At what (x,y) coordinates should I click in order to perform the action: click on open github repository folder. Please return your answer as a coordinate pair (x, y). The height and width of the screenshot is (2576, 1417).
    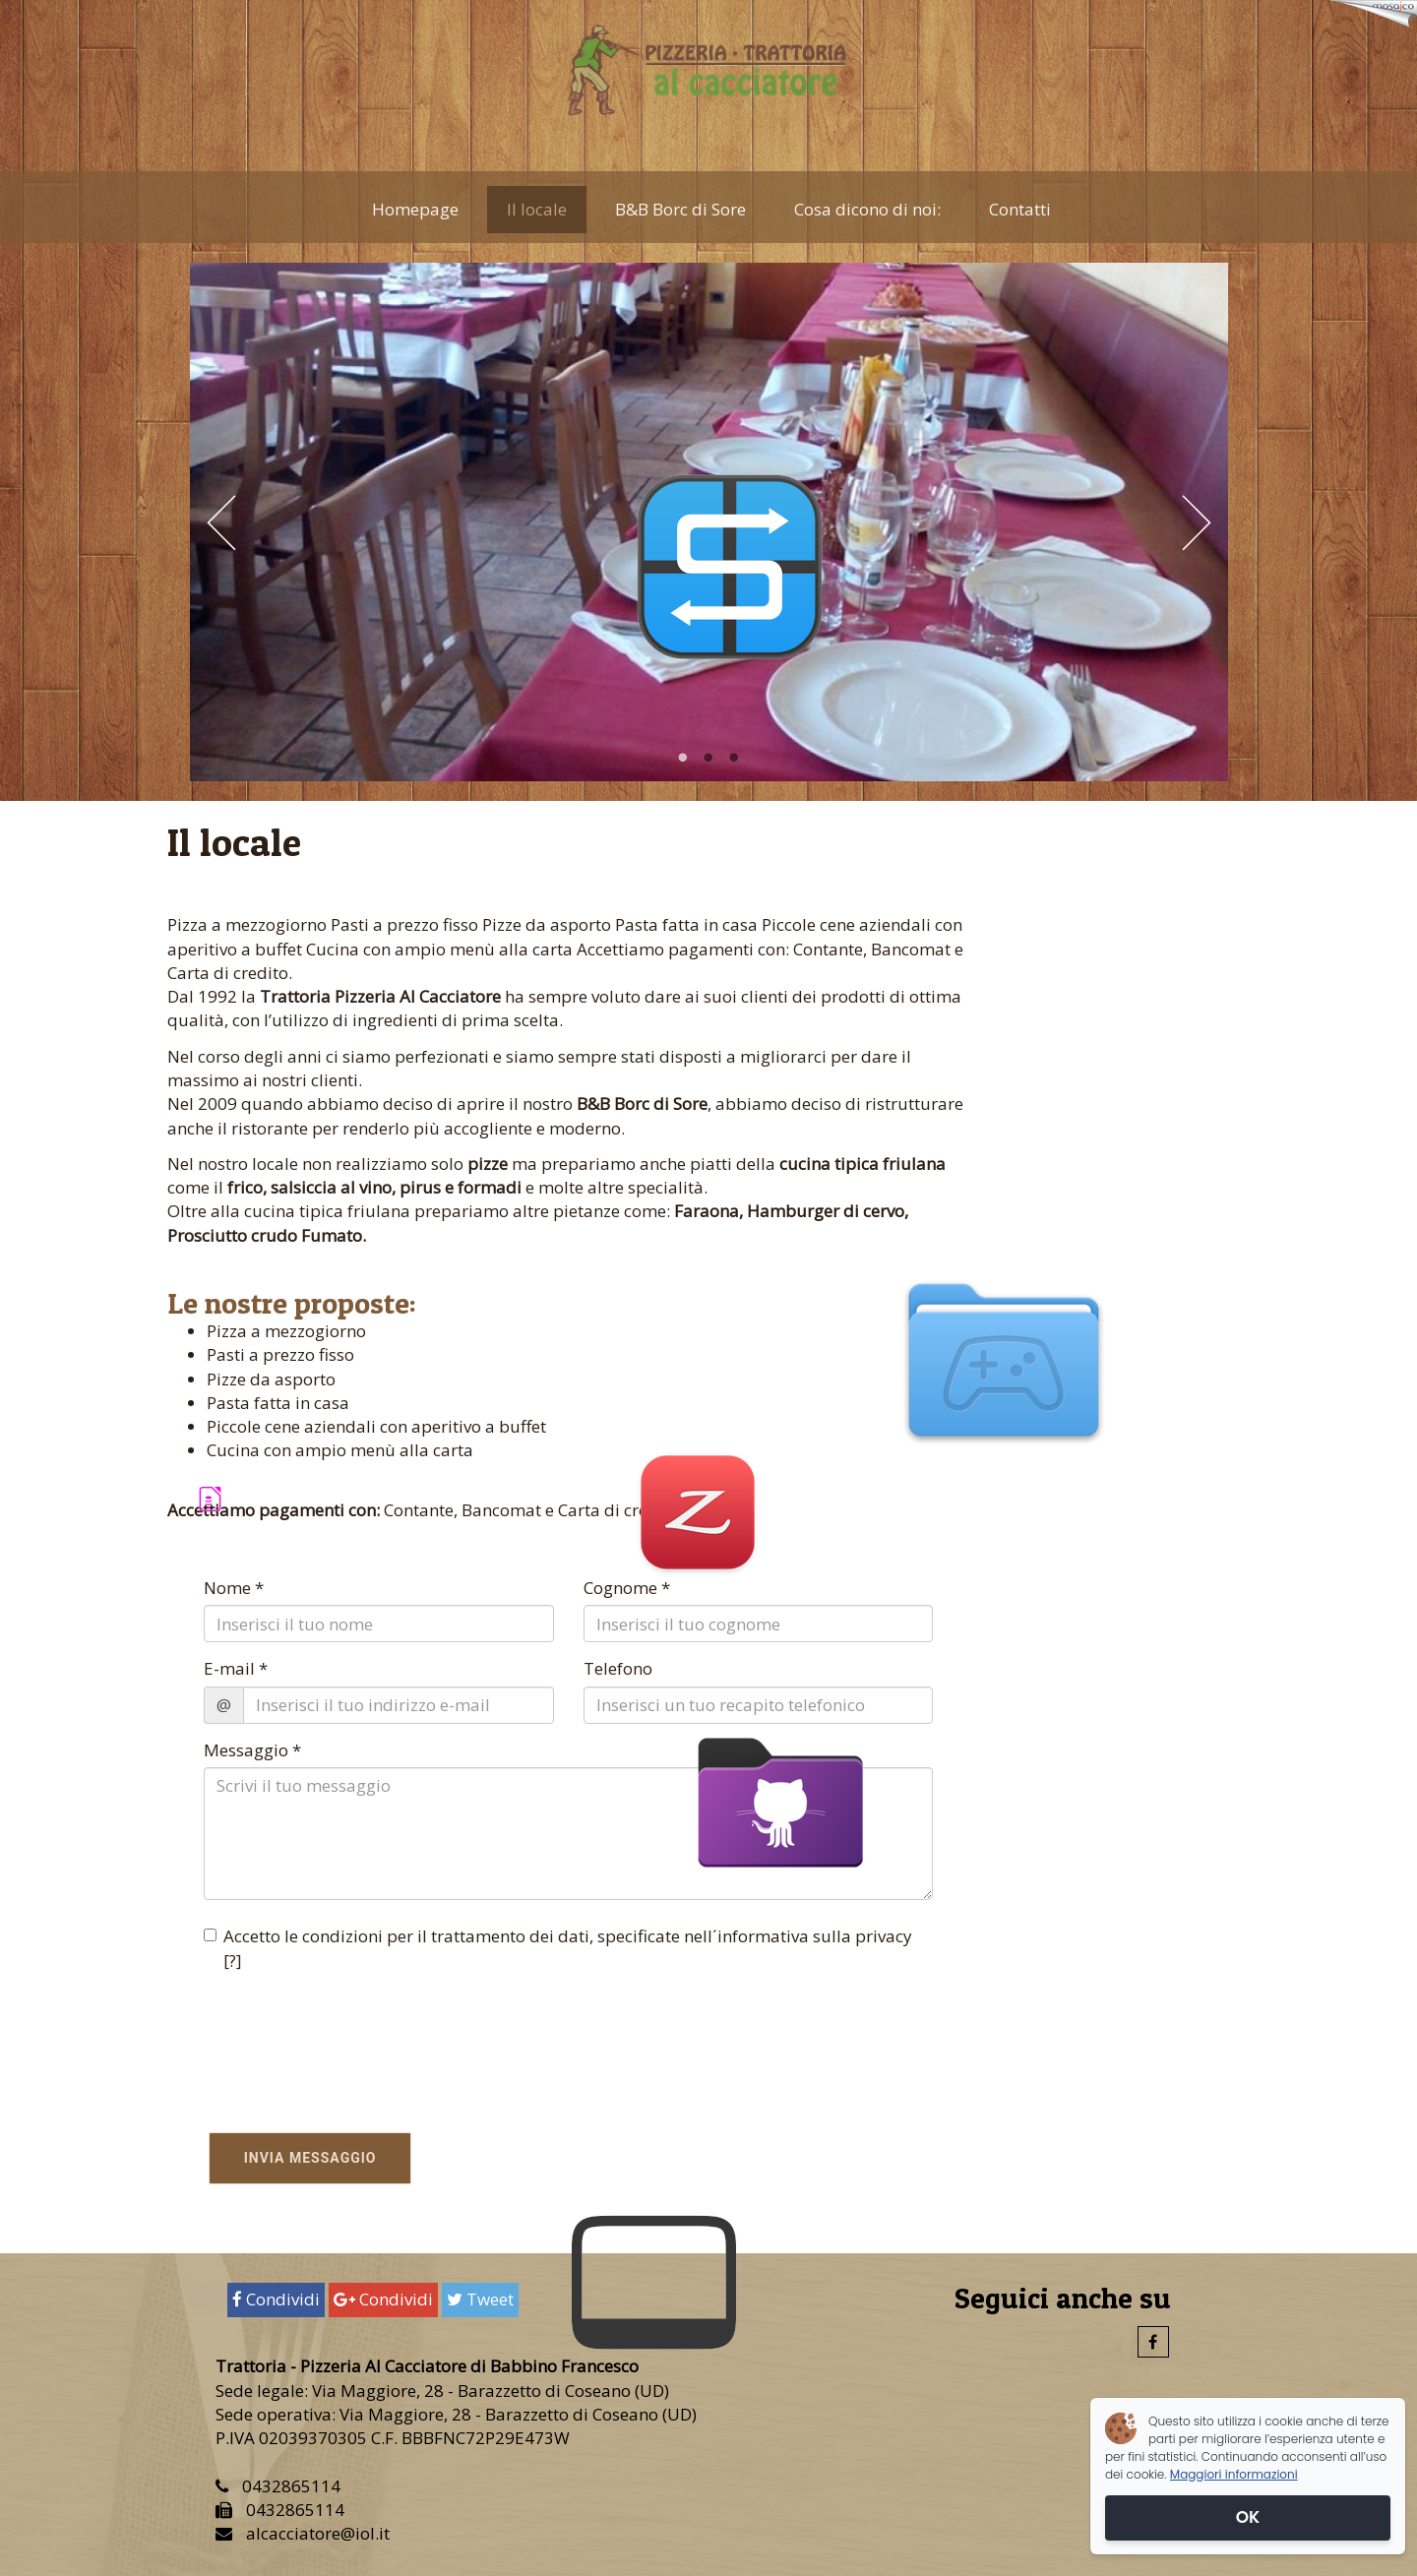
    Looking at the image, I should click on (779, 1807).